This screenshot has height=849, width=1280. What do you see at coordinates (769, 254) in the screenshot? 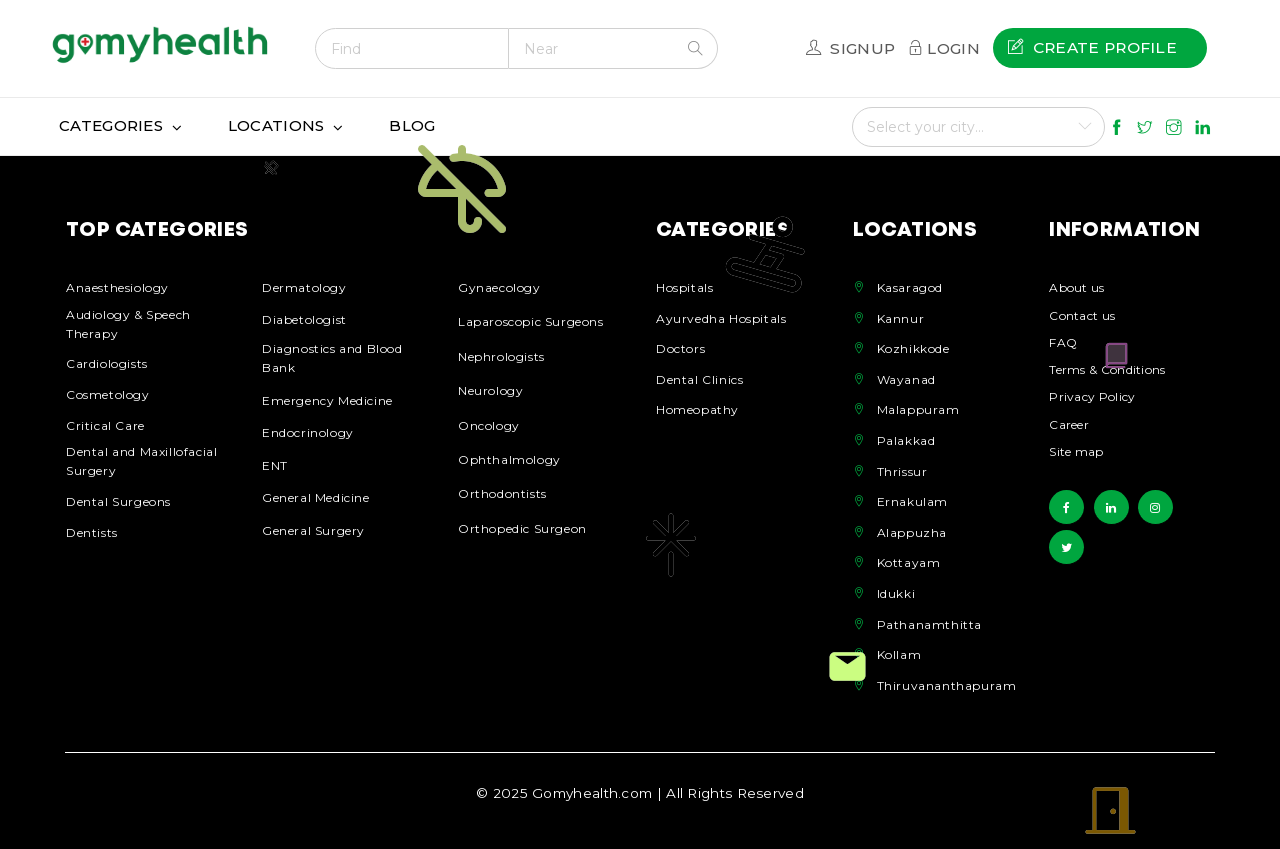
I see `access snowboarding or winter sports content` at bounding box center [769, 254].